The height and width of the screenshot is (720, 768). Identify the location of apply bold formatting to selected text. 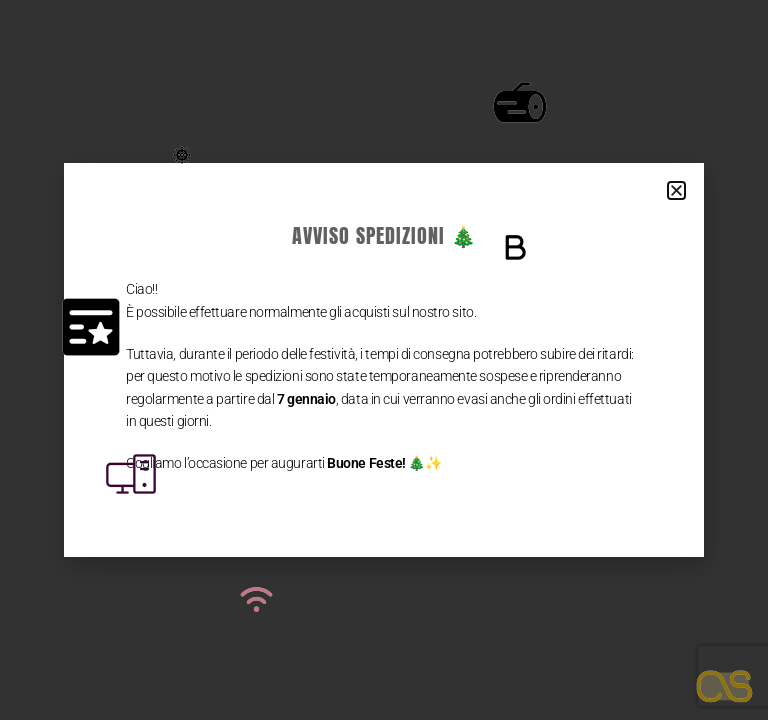
(514, 248).